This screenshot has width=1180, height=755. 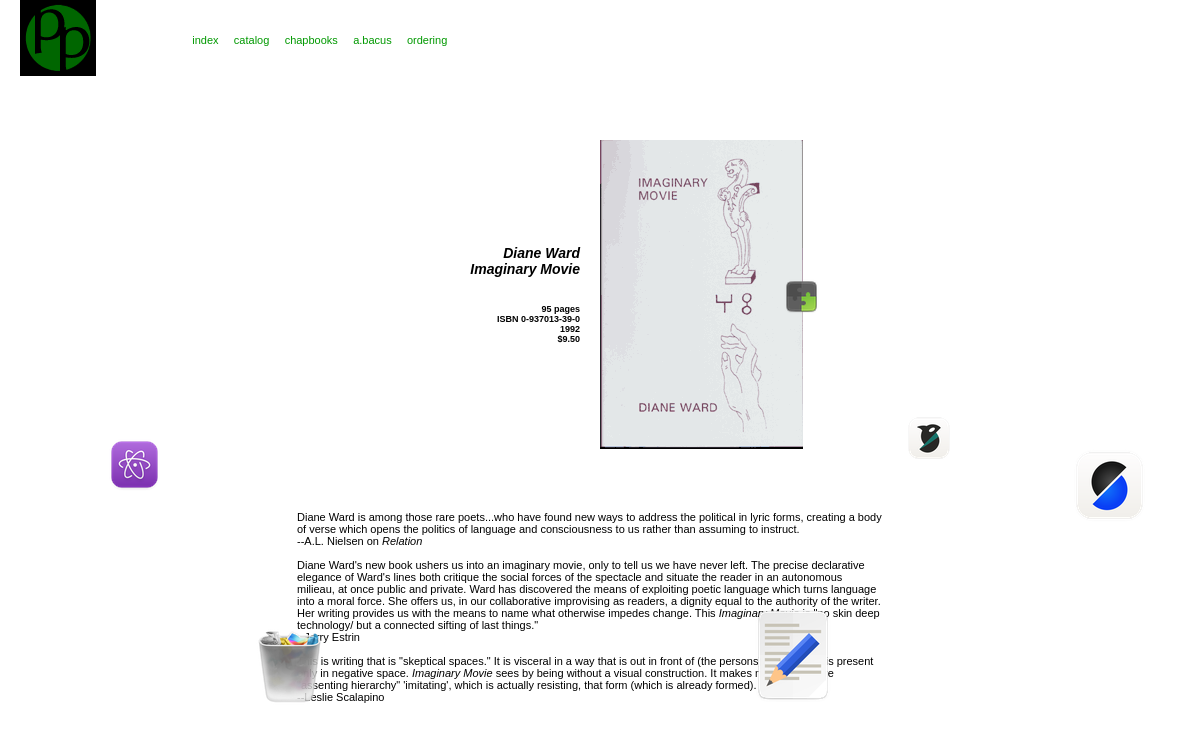 I want to click on open extension manager app, so click(x=801, y=296).